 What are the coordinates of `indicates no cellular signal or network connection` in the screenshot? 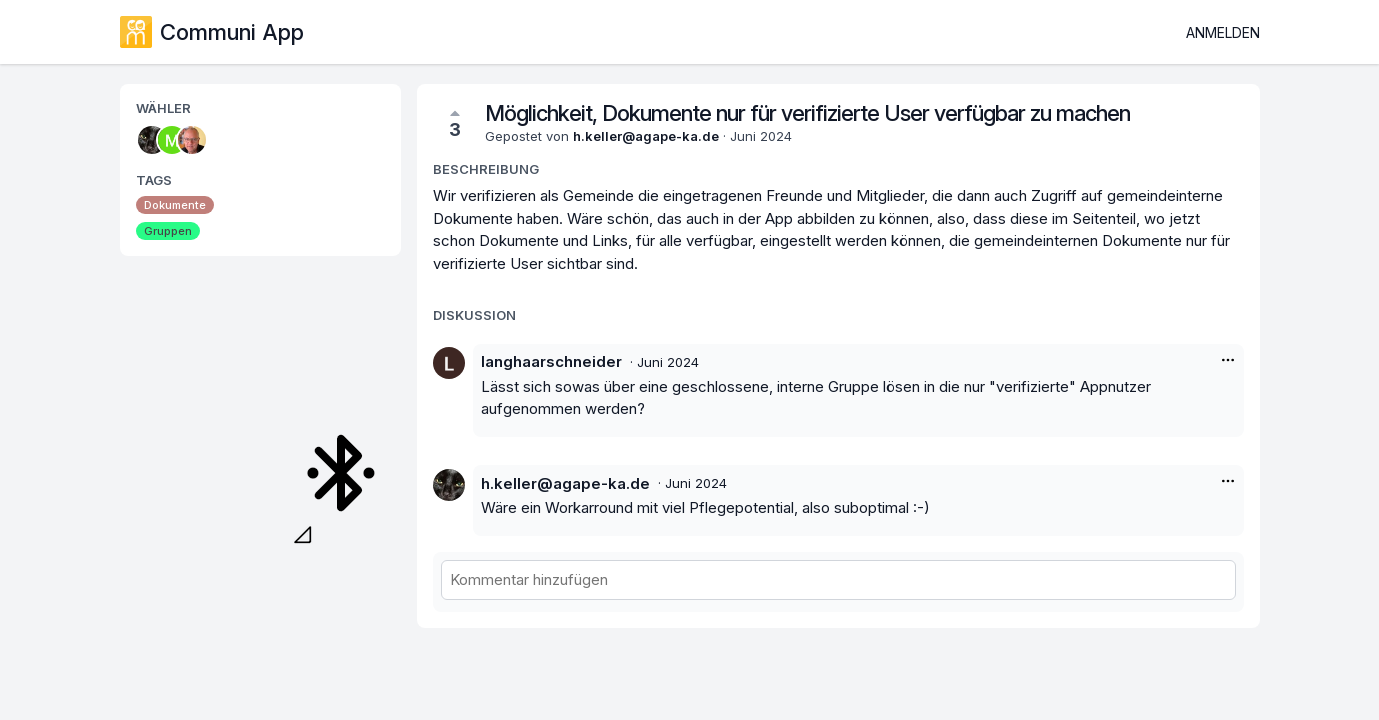 It's located at (302, 534).